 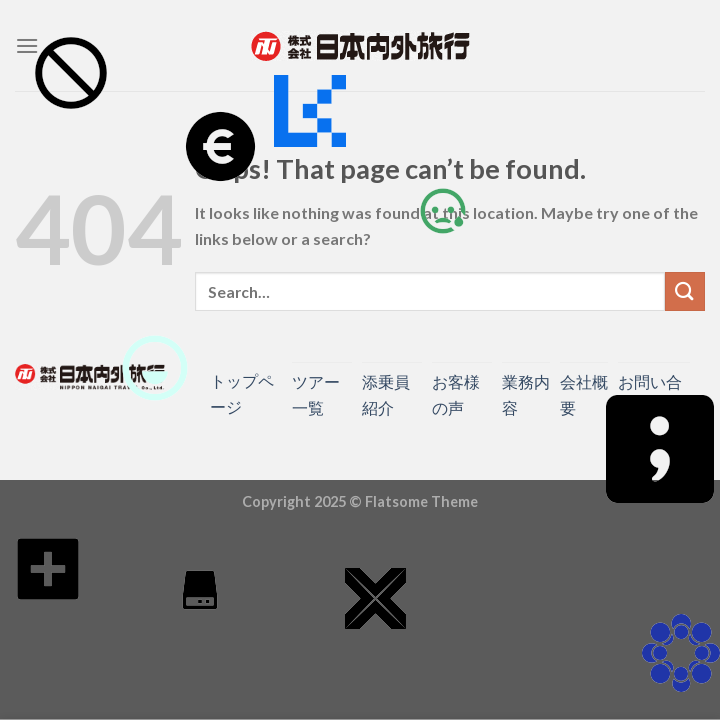 I want to click on view euro currency or payment options, so click(x=220, y=146).